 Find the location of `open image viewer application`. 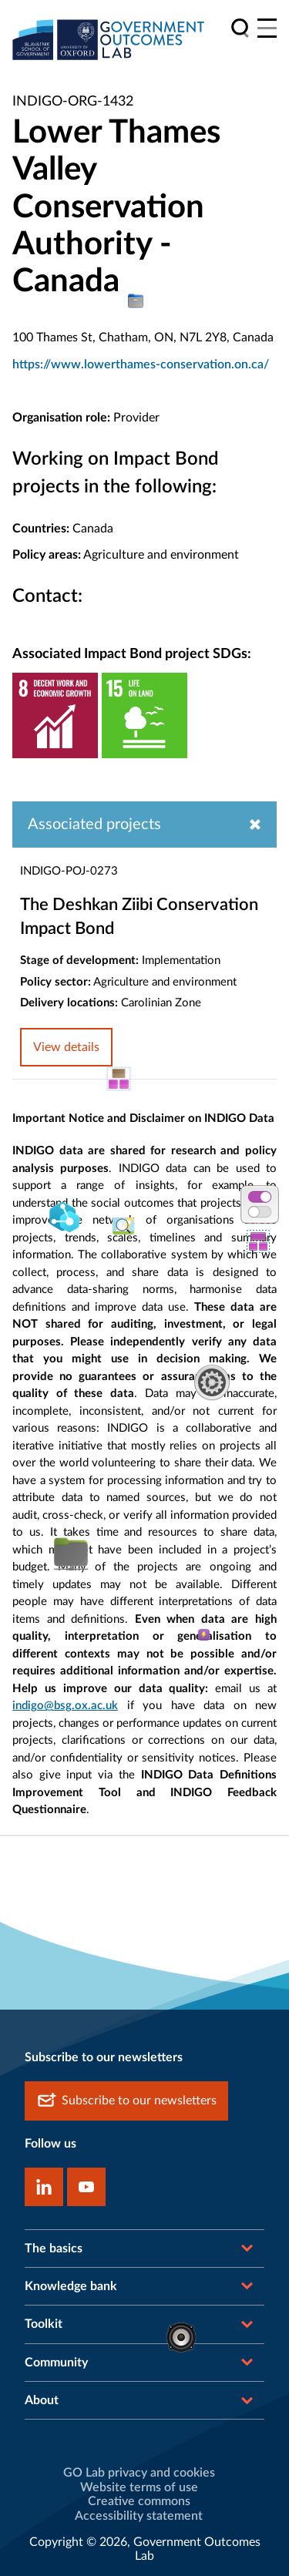

open image viewer application is located at coordinates (123, 1226).